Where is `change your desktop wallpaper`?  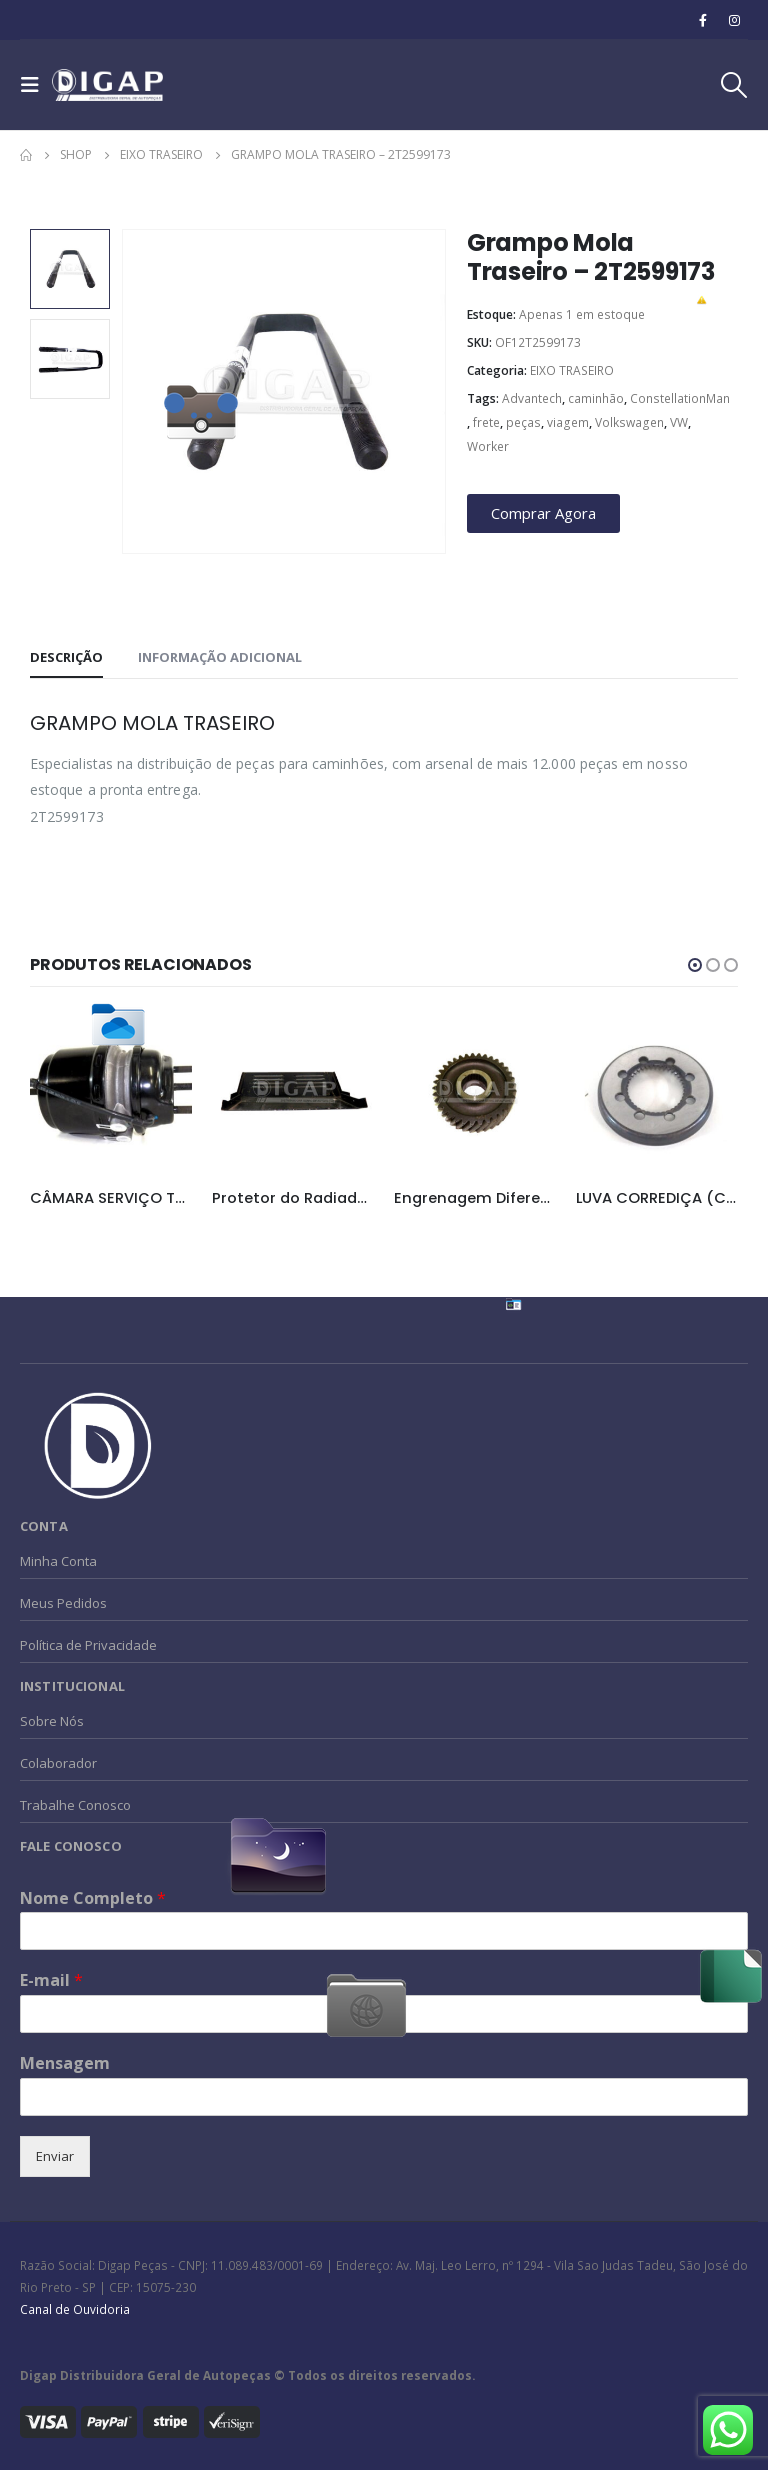
change your desktop wallpaper is located at coordinates (731, 1974).